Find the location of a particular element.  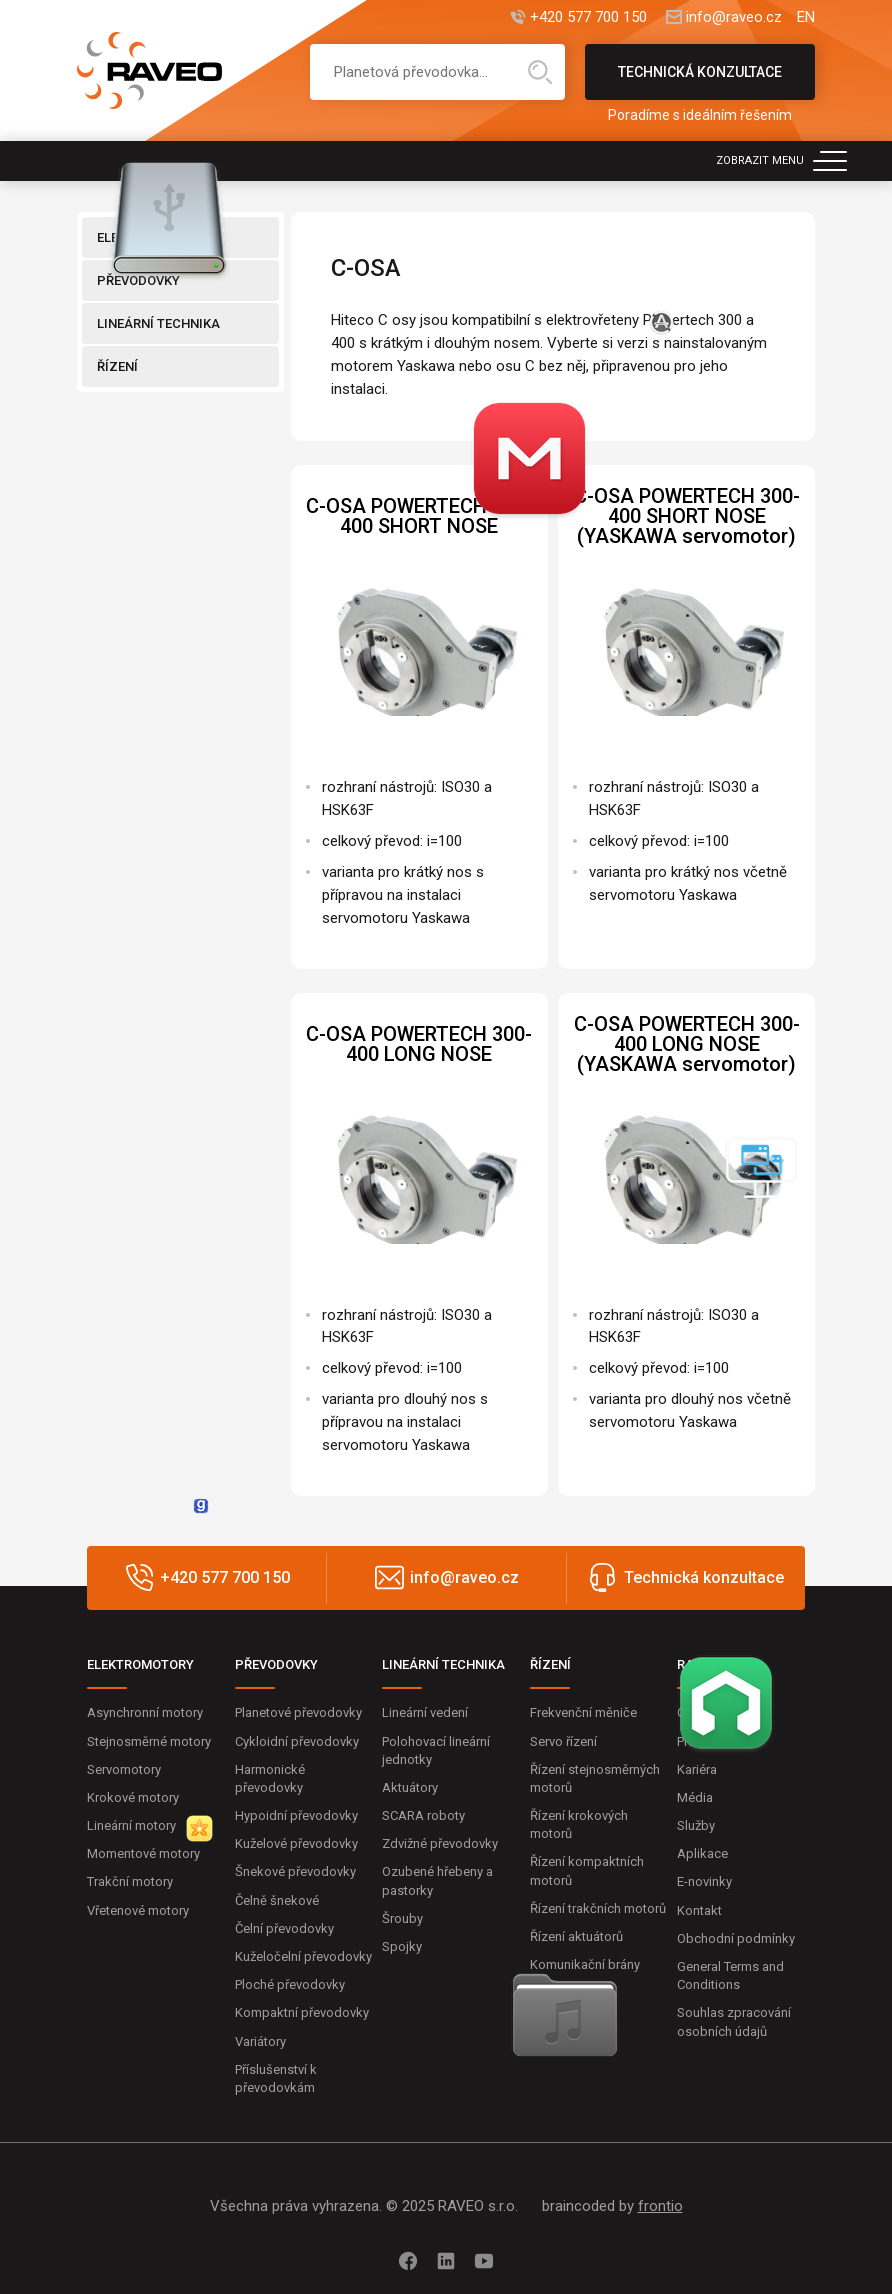

open the MEGA cloud storage app is located at coordinates (529, 458).